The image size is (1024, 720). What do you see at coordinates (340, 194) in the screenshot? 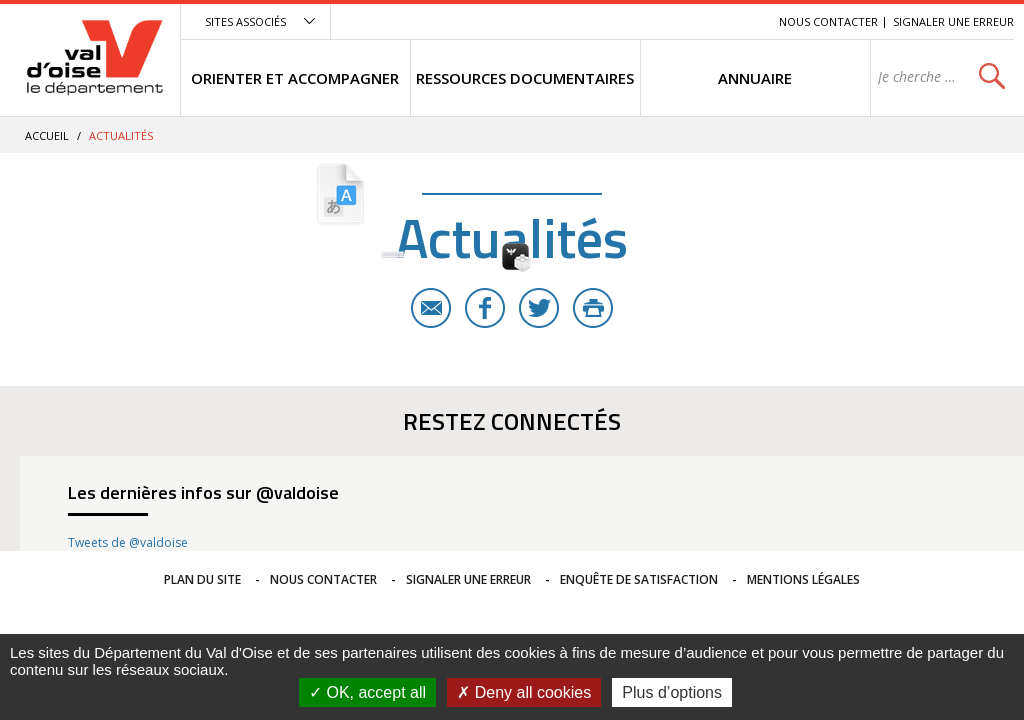
I see `a gettext translation file (.po/.pot)` at bounding box center [340, 194].